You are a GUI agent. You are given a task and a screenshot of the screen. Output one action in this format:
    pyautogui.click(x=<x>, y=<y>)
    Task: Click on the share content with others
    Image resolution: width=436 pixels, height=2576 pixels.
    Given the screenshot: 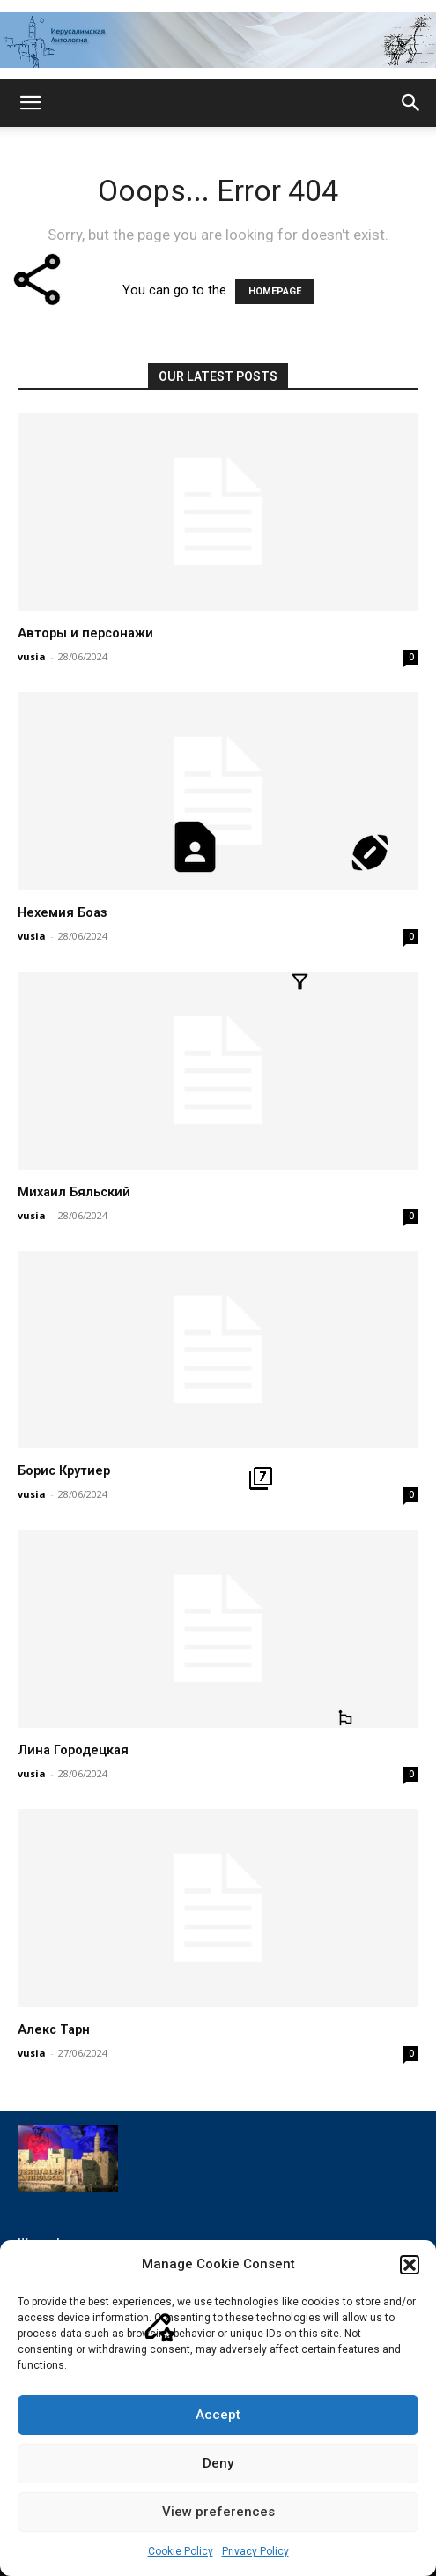 What is the action you would take?
    pyautogui.click(x=37, y=279)
    